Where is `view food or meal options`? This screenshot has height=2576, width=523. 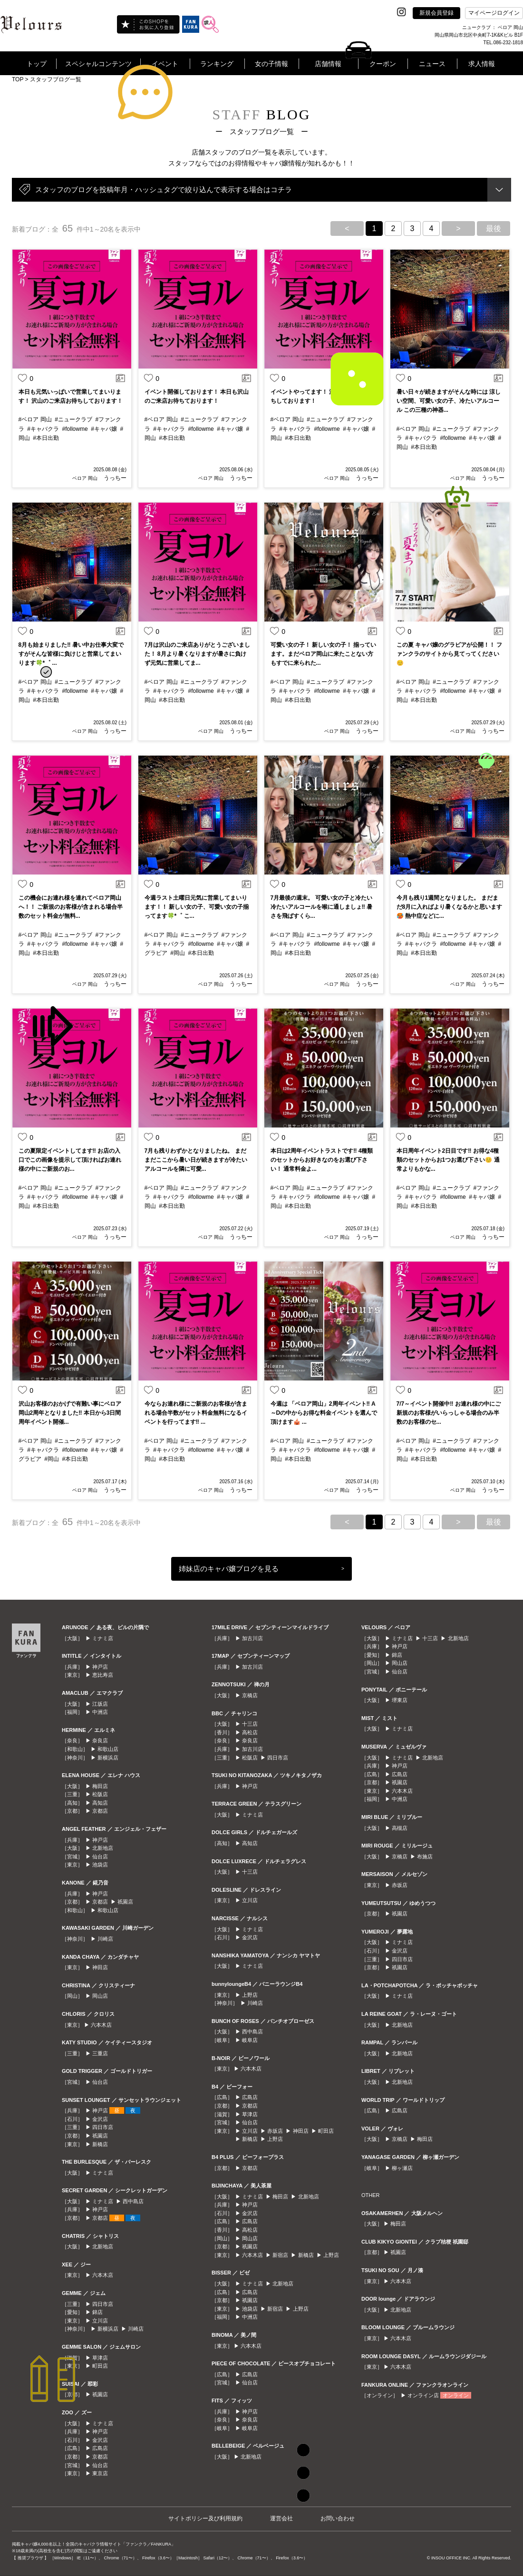 view food or meal options is located at coordinates (486, 761).